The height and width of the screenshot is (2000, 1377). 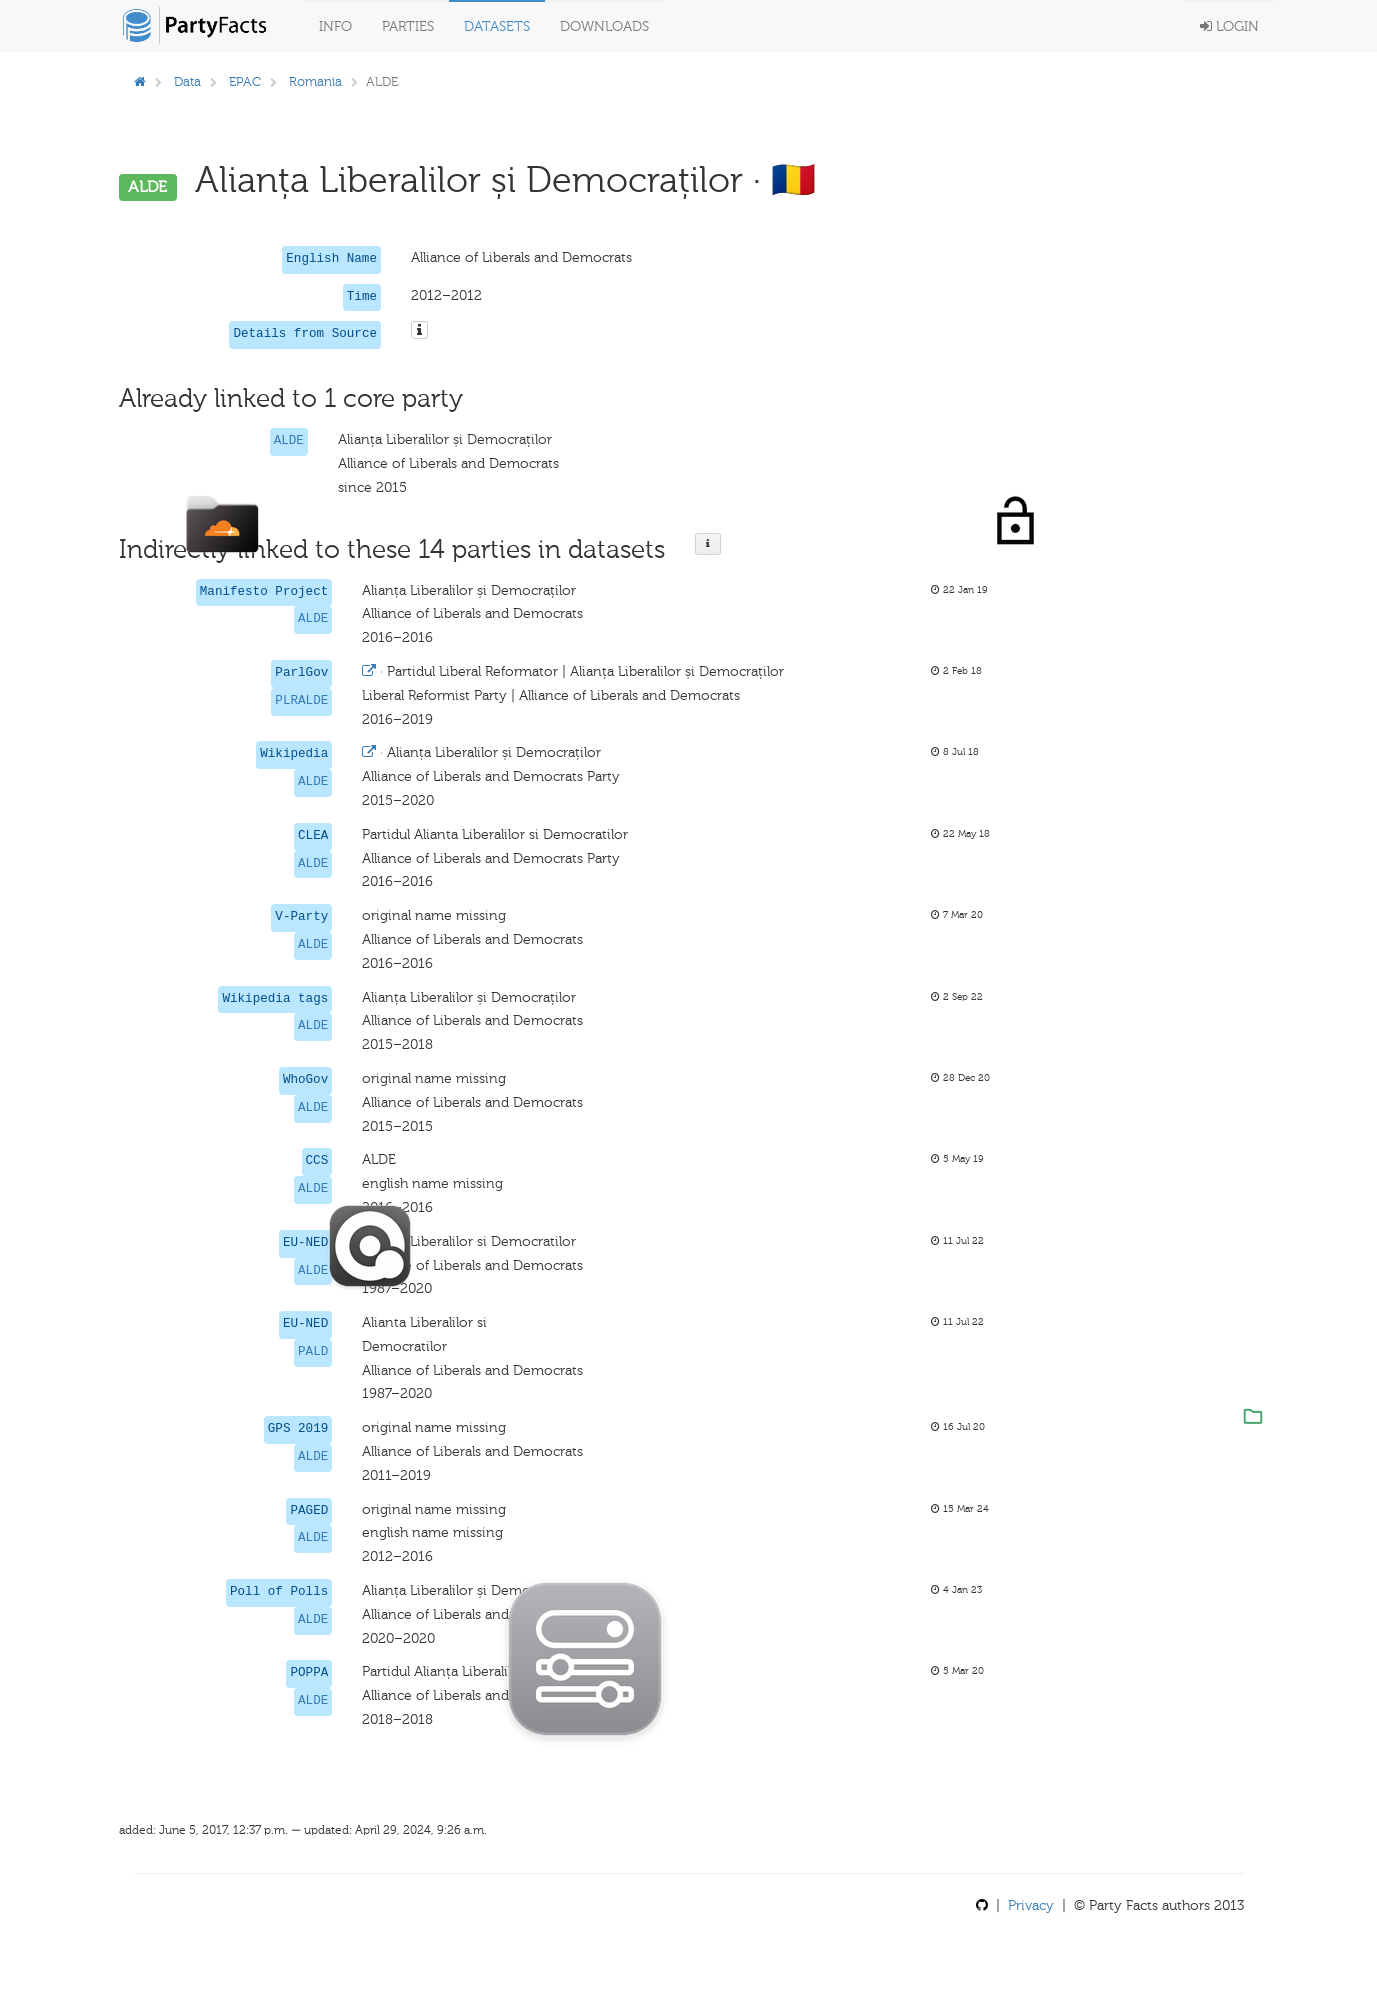 What do you see at coordinates (1015, 521) in the screenshot?
I see `unlock a secured item or feature` at bounding box center [1015, 521].